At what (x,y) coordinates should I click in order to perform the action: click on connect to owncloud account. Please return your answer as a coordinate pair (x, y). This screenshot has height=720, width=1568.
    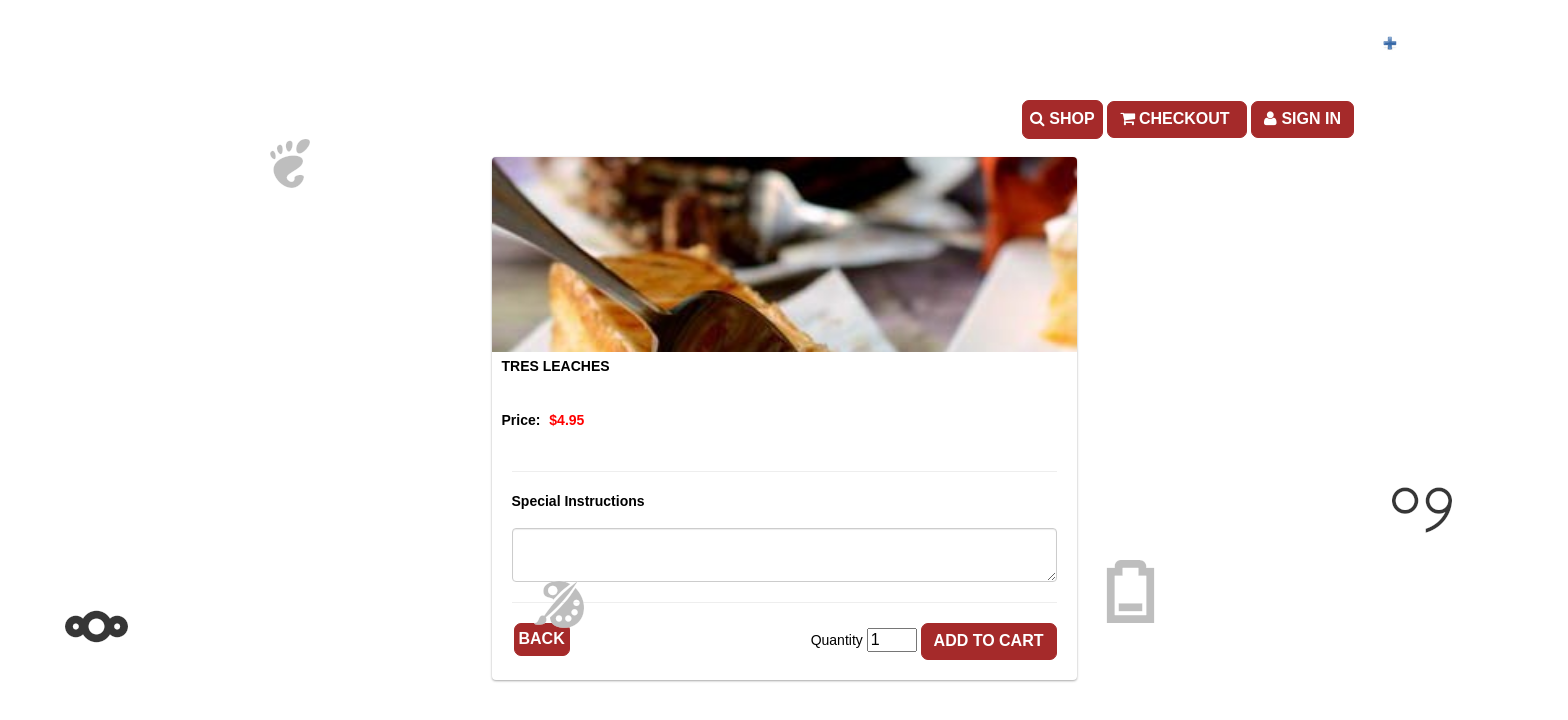
    Looking at the image, I should click on (96, 626).